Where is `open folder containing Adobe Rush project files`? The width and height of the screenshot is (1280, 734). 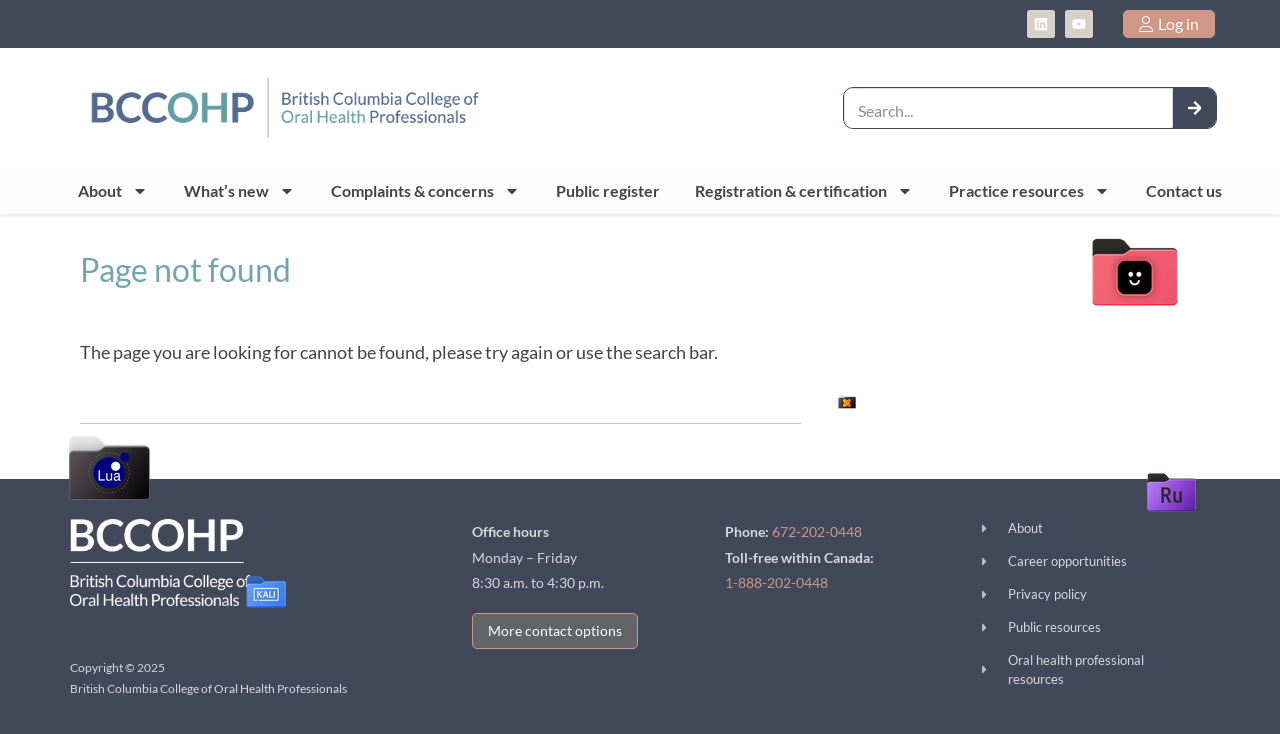 open folder containing Adobe Rush project files is located at coordinates (1171, 493).